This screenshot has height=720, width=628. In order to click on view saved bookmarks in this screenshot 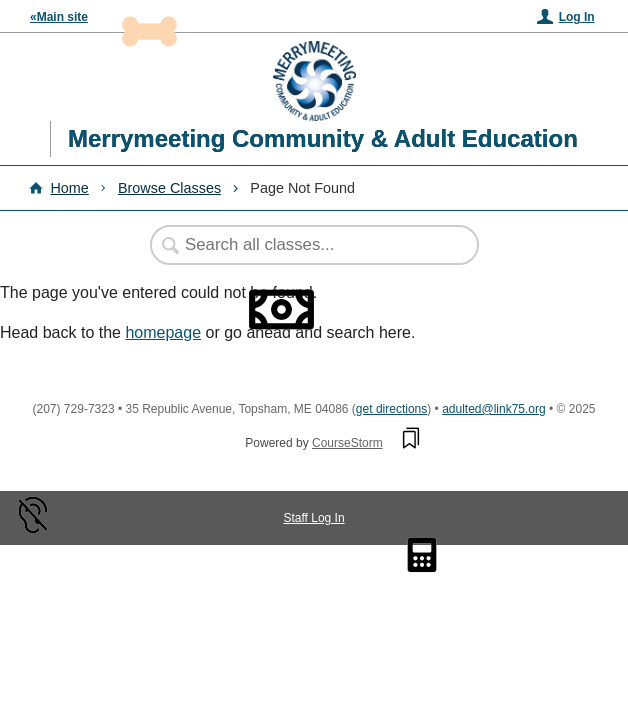, I will do `click(411, 438)`.